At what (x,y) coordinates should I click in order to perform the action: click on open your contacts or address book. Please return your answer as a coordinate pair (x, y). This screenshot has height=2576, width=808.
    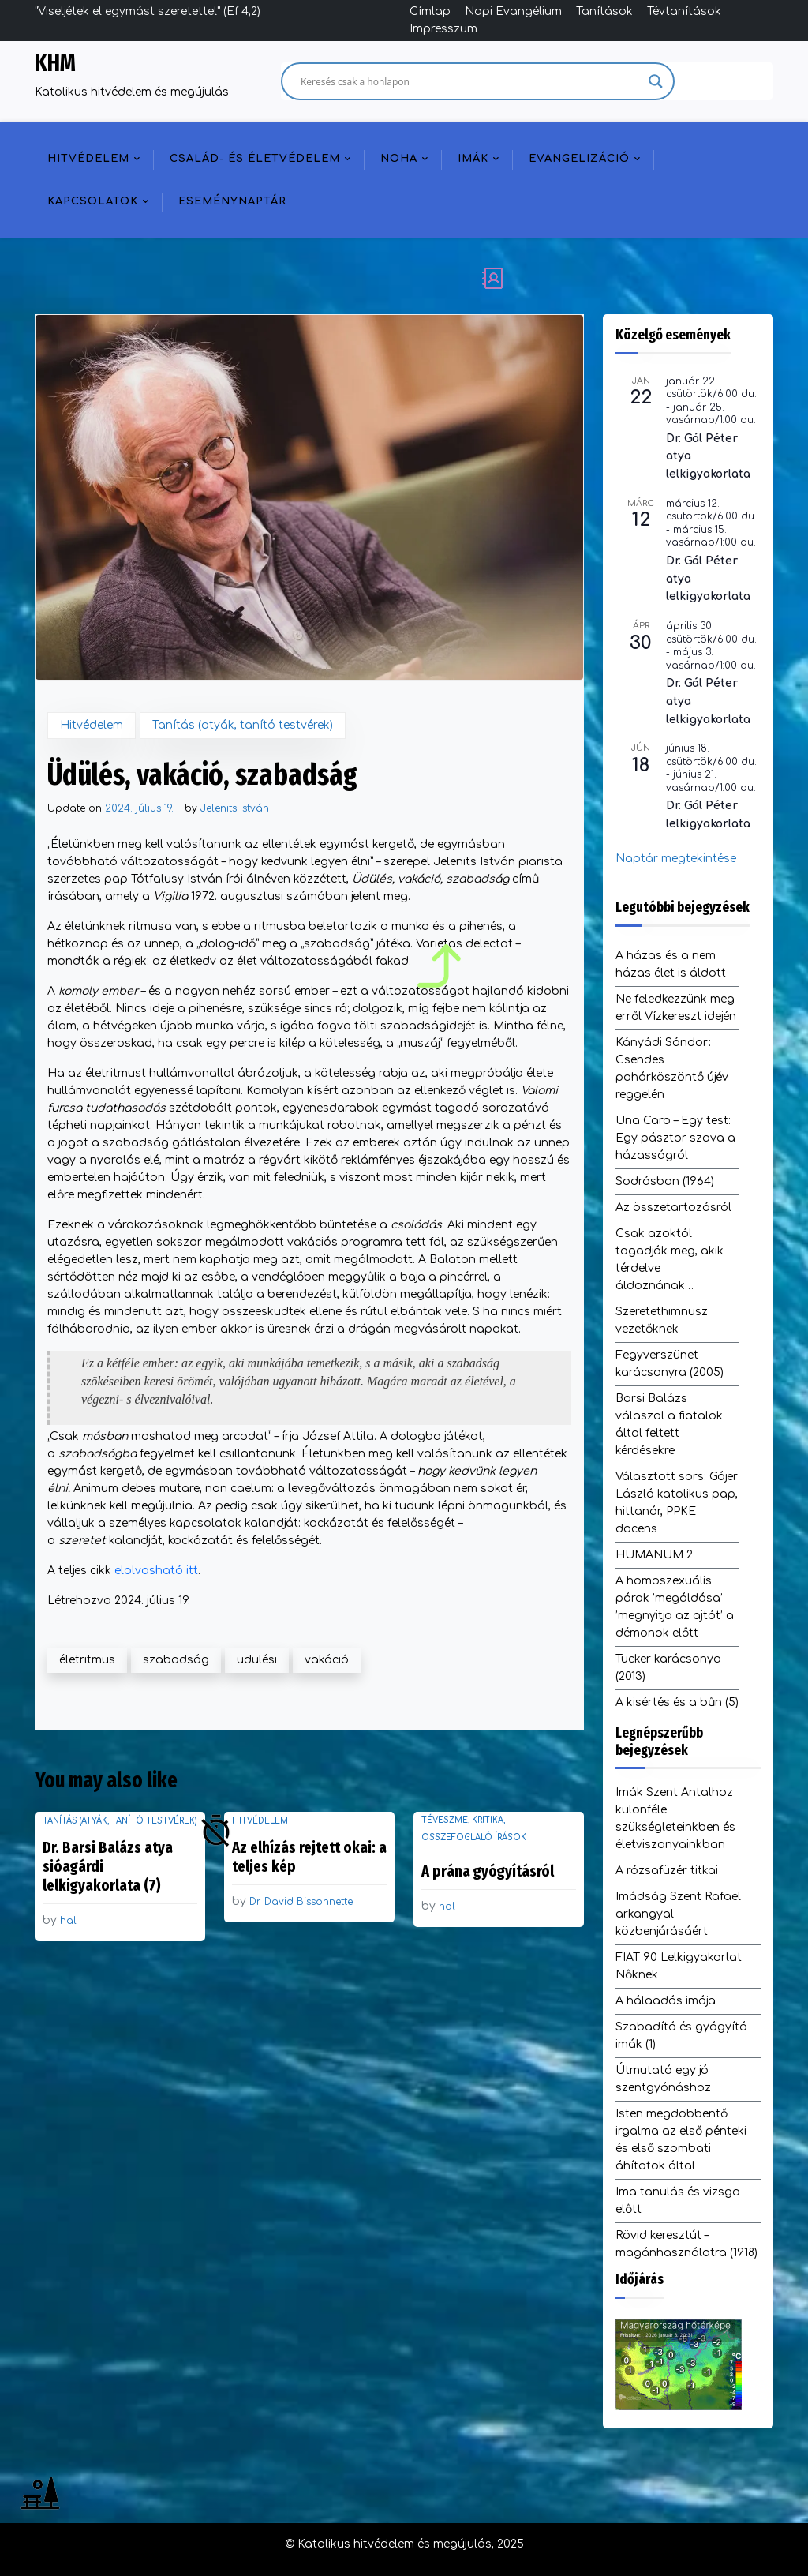
    Looking at the image, I should click on (492, 278).